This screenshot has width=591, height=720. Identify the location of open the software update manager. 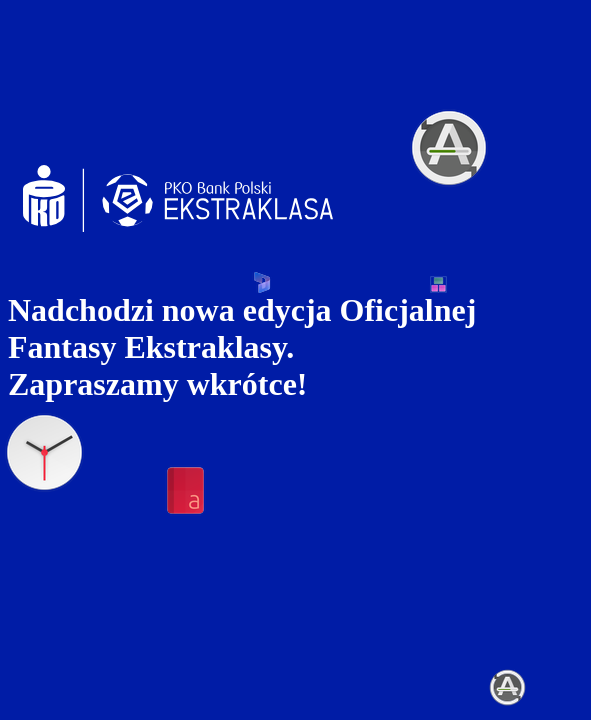
(449, 148).